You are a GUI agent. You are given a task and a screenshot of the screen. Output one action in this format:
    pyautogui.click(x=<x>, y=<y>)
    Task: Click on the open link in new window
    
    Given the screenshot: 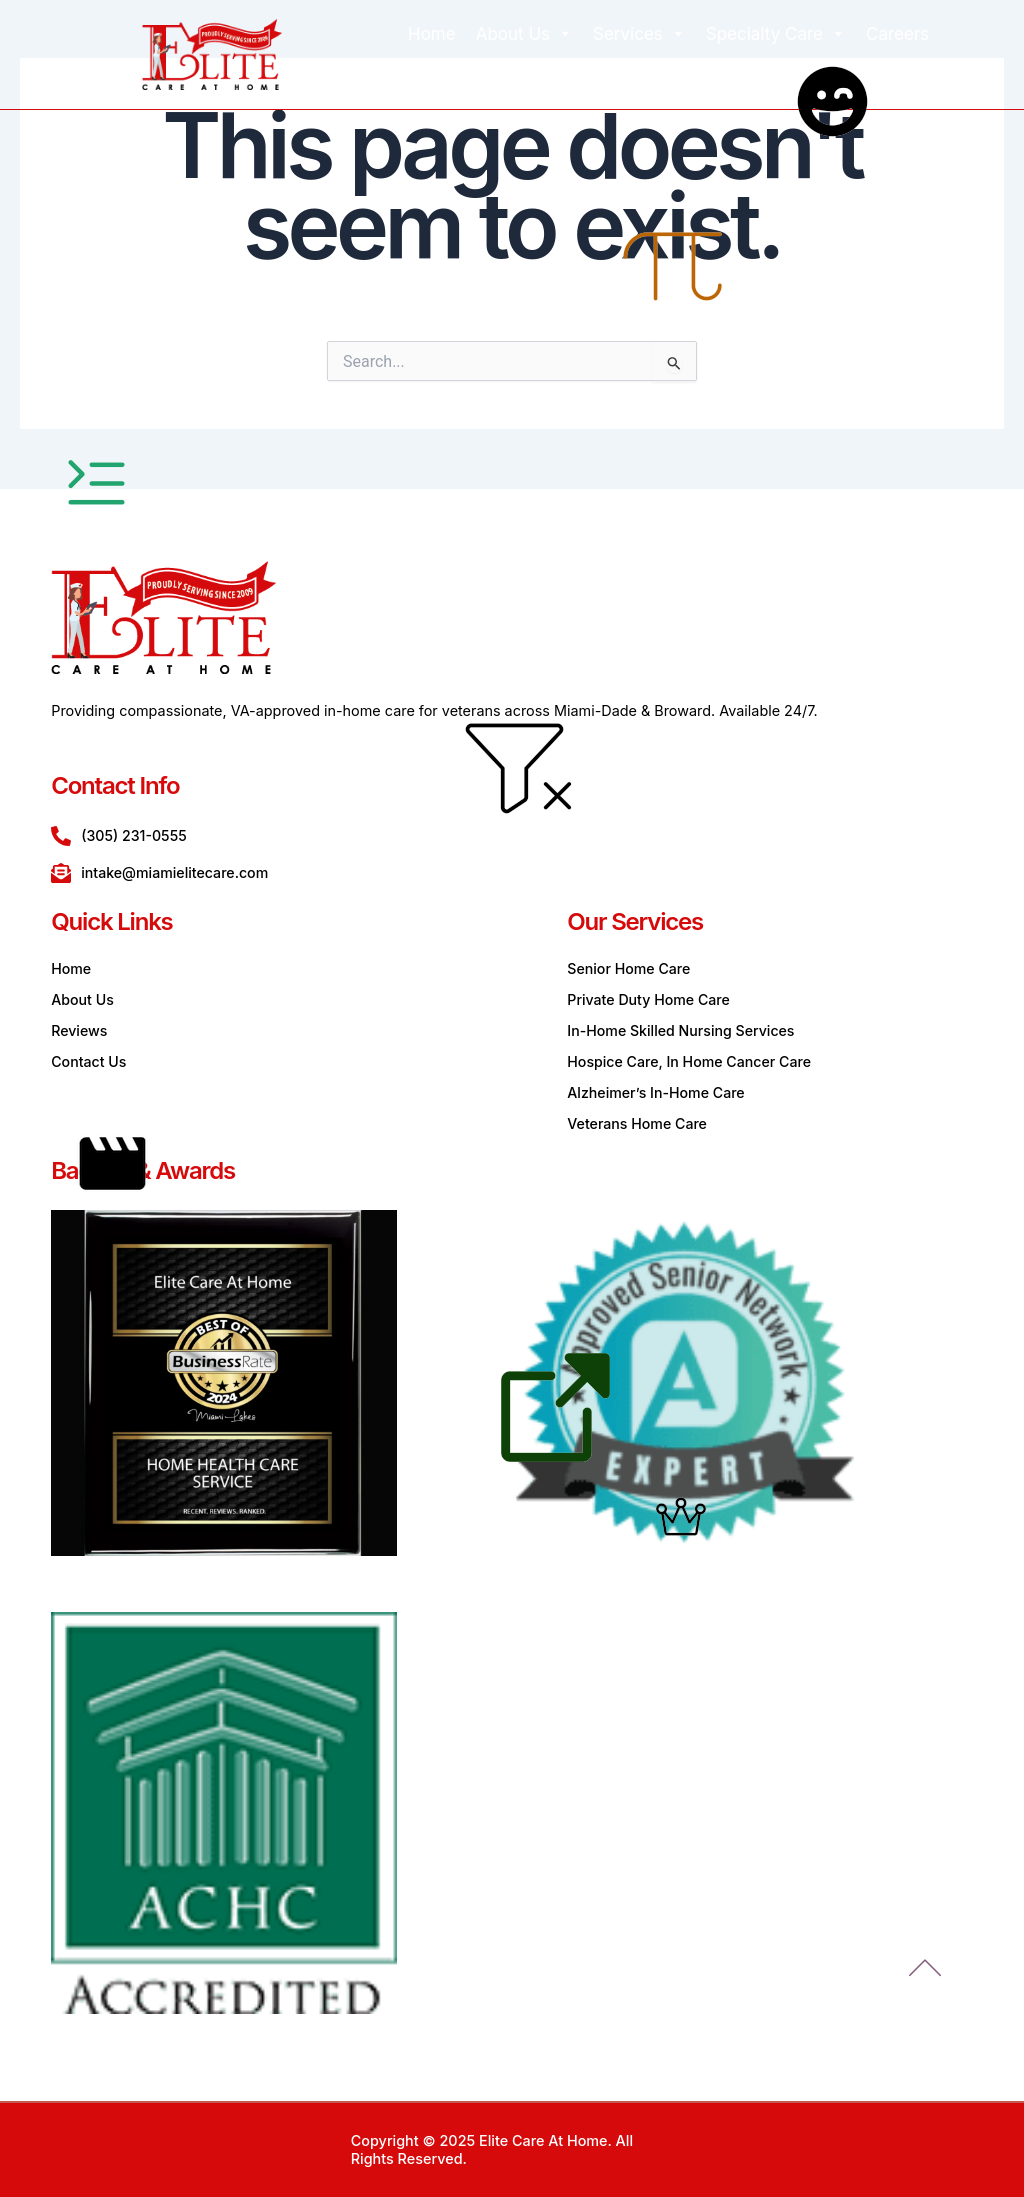 What is the action you would take?
    pyautogui.click(x=555, y=1407)
    